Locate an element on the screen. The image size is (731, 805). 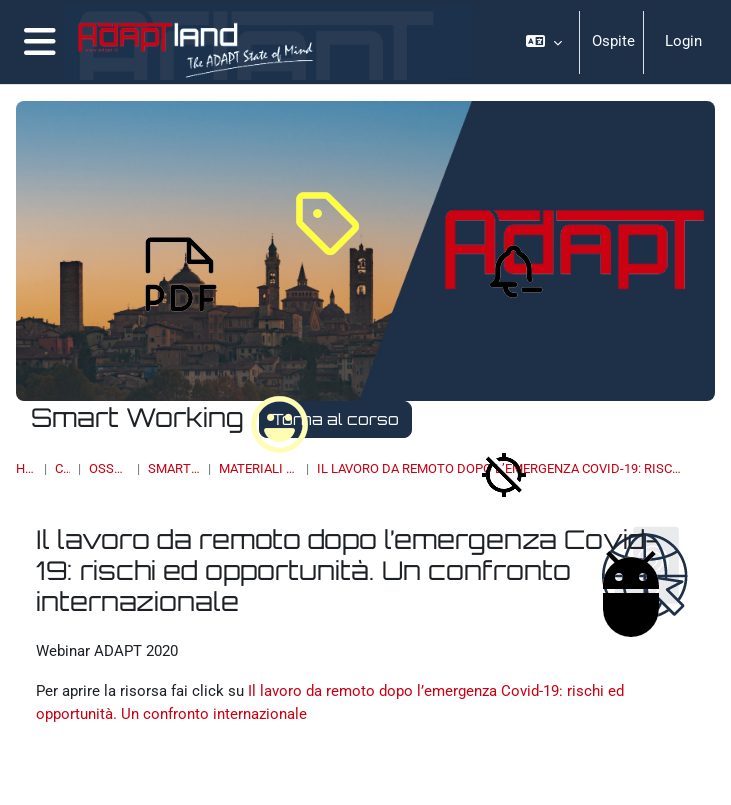
indicates GPS is turned off is located at coordinates (504, 475).